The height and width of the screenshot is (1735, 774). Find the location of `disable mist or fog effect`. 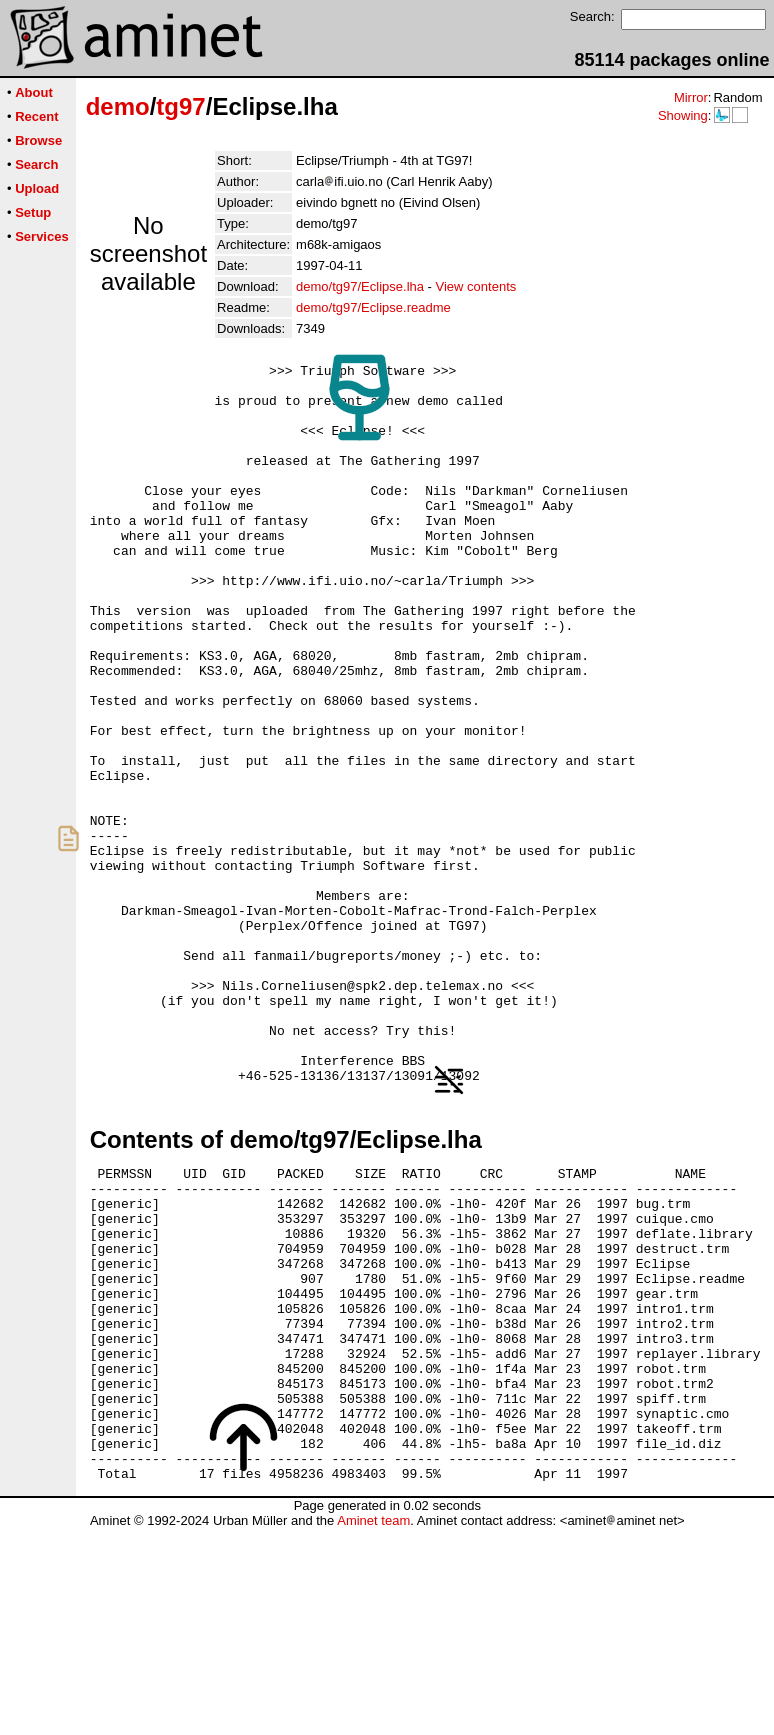

disable mist or fog effect is located at coordinates (449, 1080).